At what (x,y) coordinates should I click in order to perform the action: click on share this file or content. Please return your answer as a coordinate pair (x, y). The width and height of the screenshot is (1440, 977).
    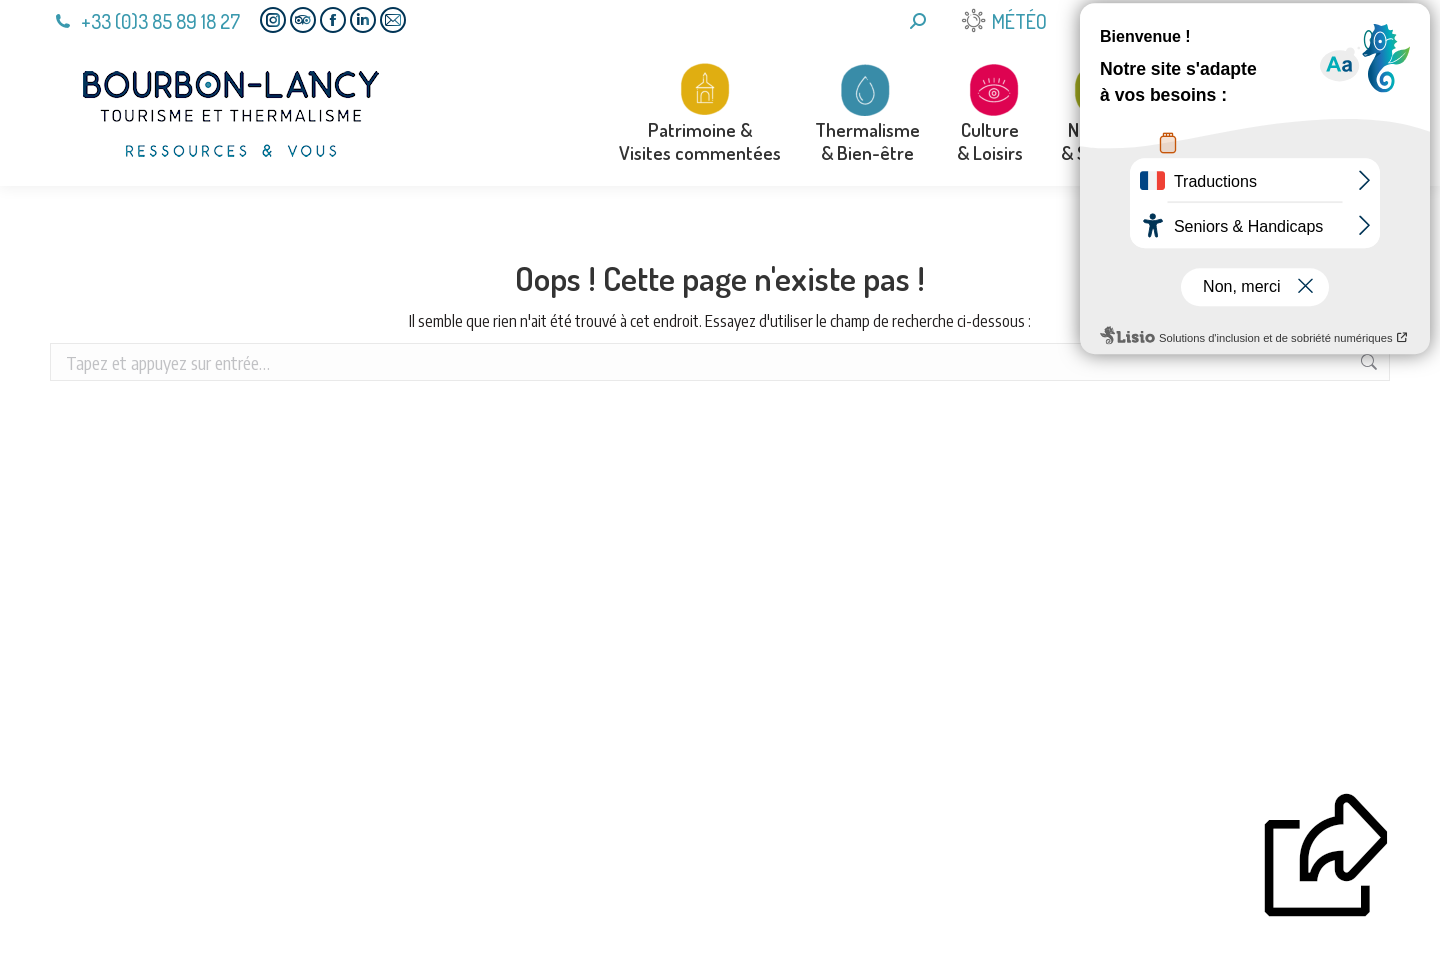
    Looking at the image, I should click on (1326, 855).